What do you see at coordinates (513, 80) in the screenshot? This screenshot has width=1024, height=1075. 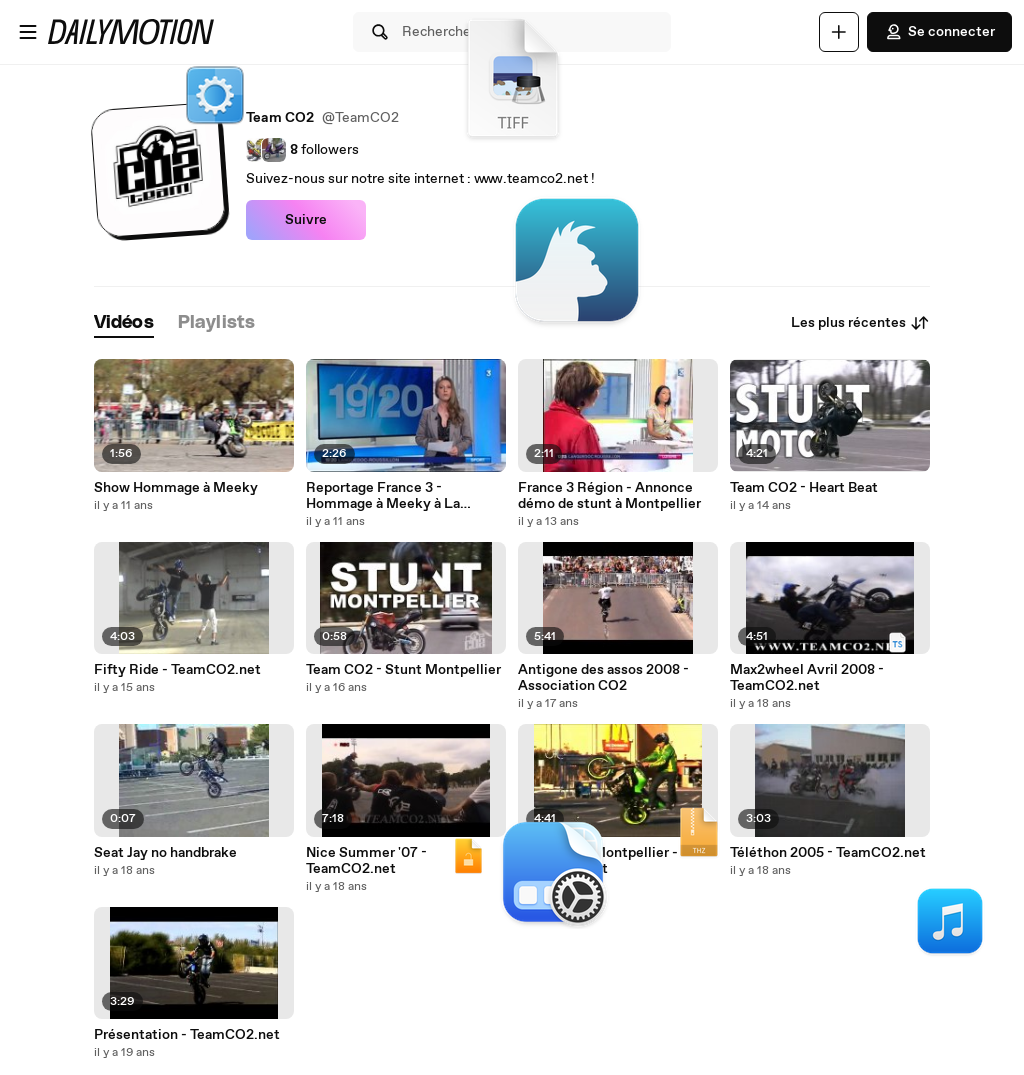 I see `a tiff image file` at bounding box center [513, 80].